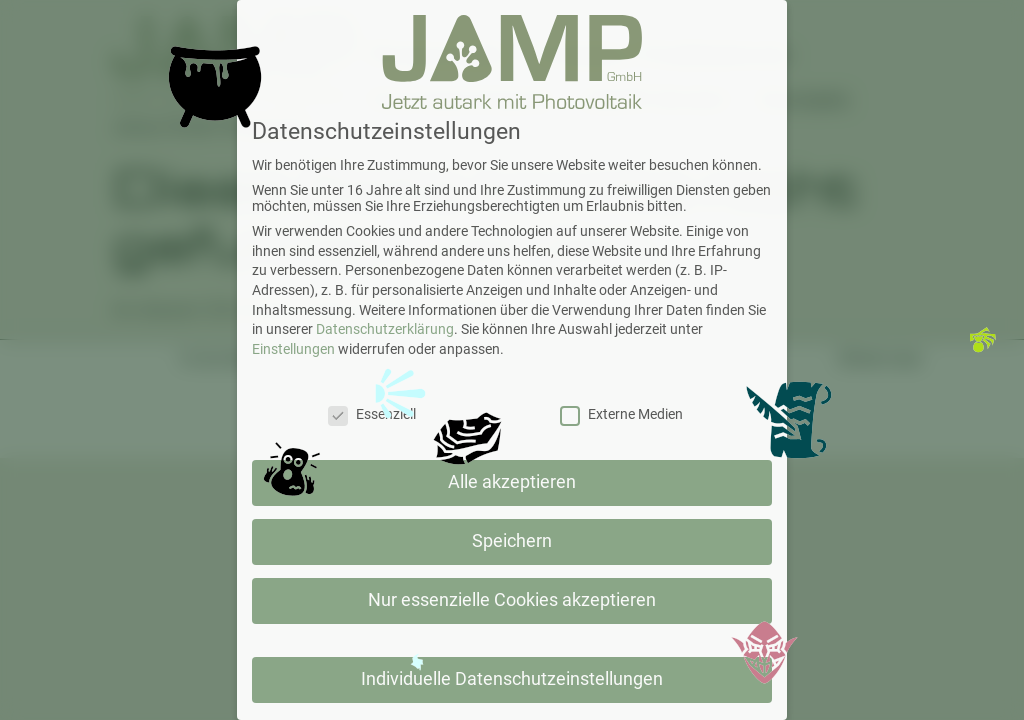  I want to click on access quest log or story journal, so click(789, 420).